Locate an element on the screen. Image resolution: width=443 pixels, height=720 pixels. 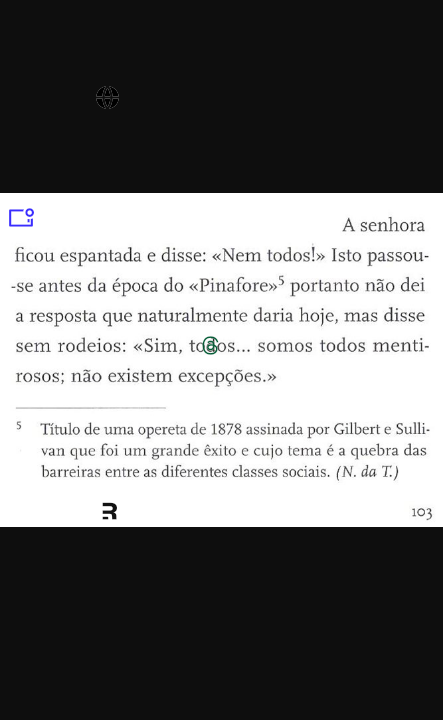
access global or international settings is located at coordinates (107, 97).